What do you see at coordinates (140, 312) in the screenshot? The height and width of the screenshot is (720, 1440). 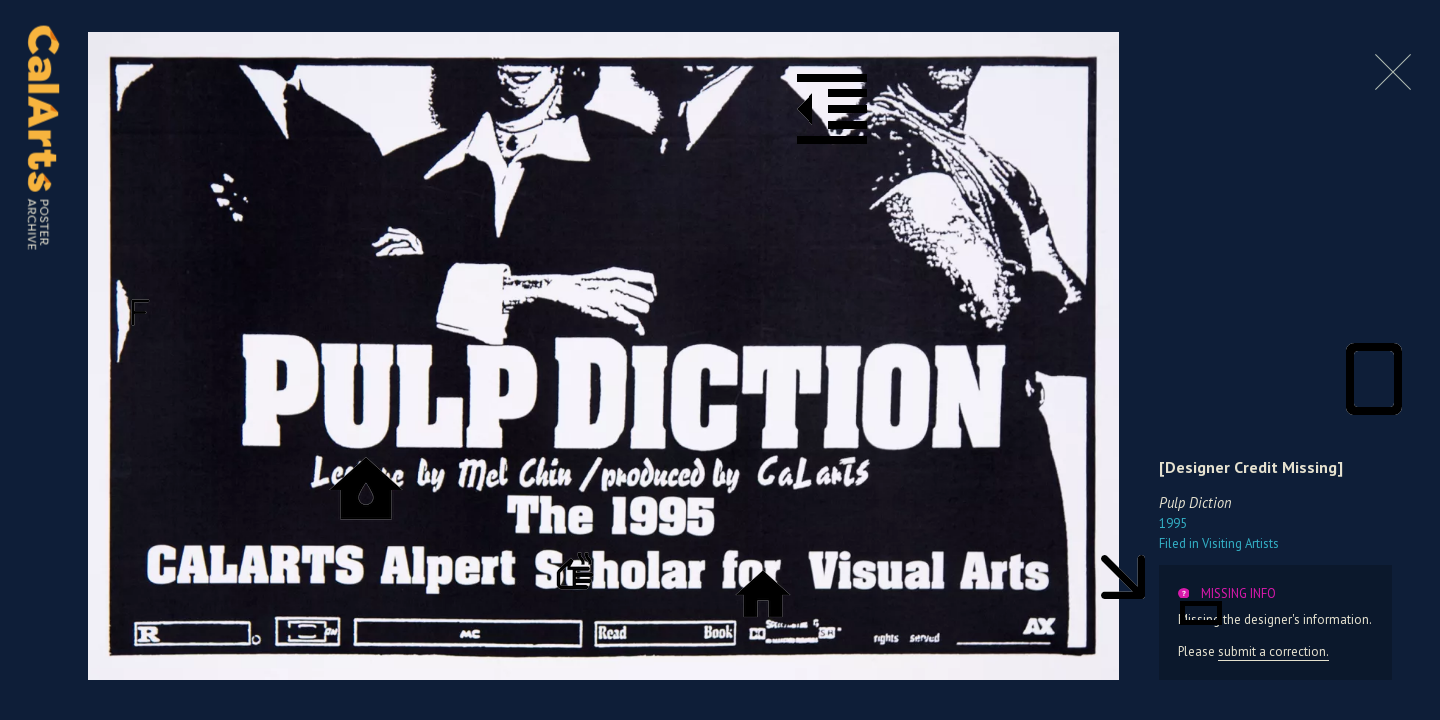 I see `facebook app or social media link` at bounding box center [140, 312].